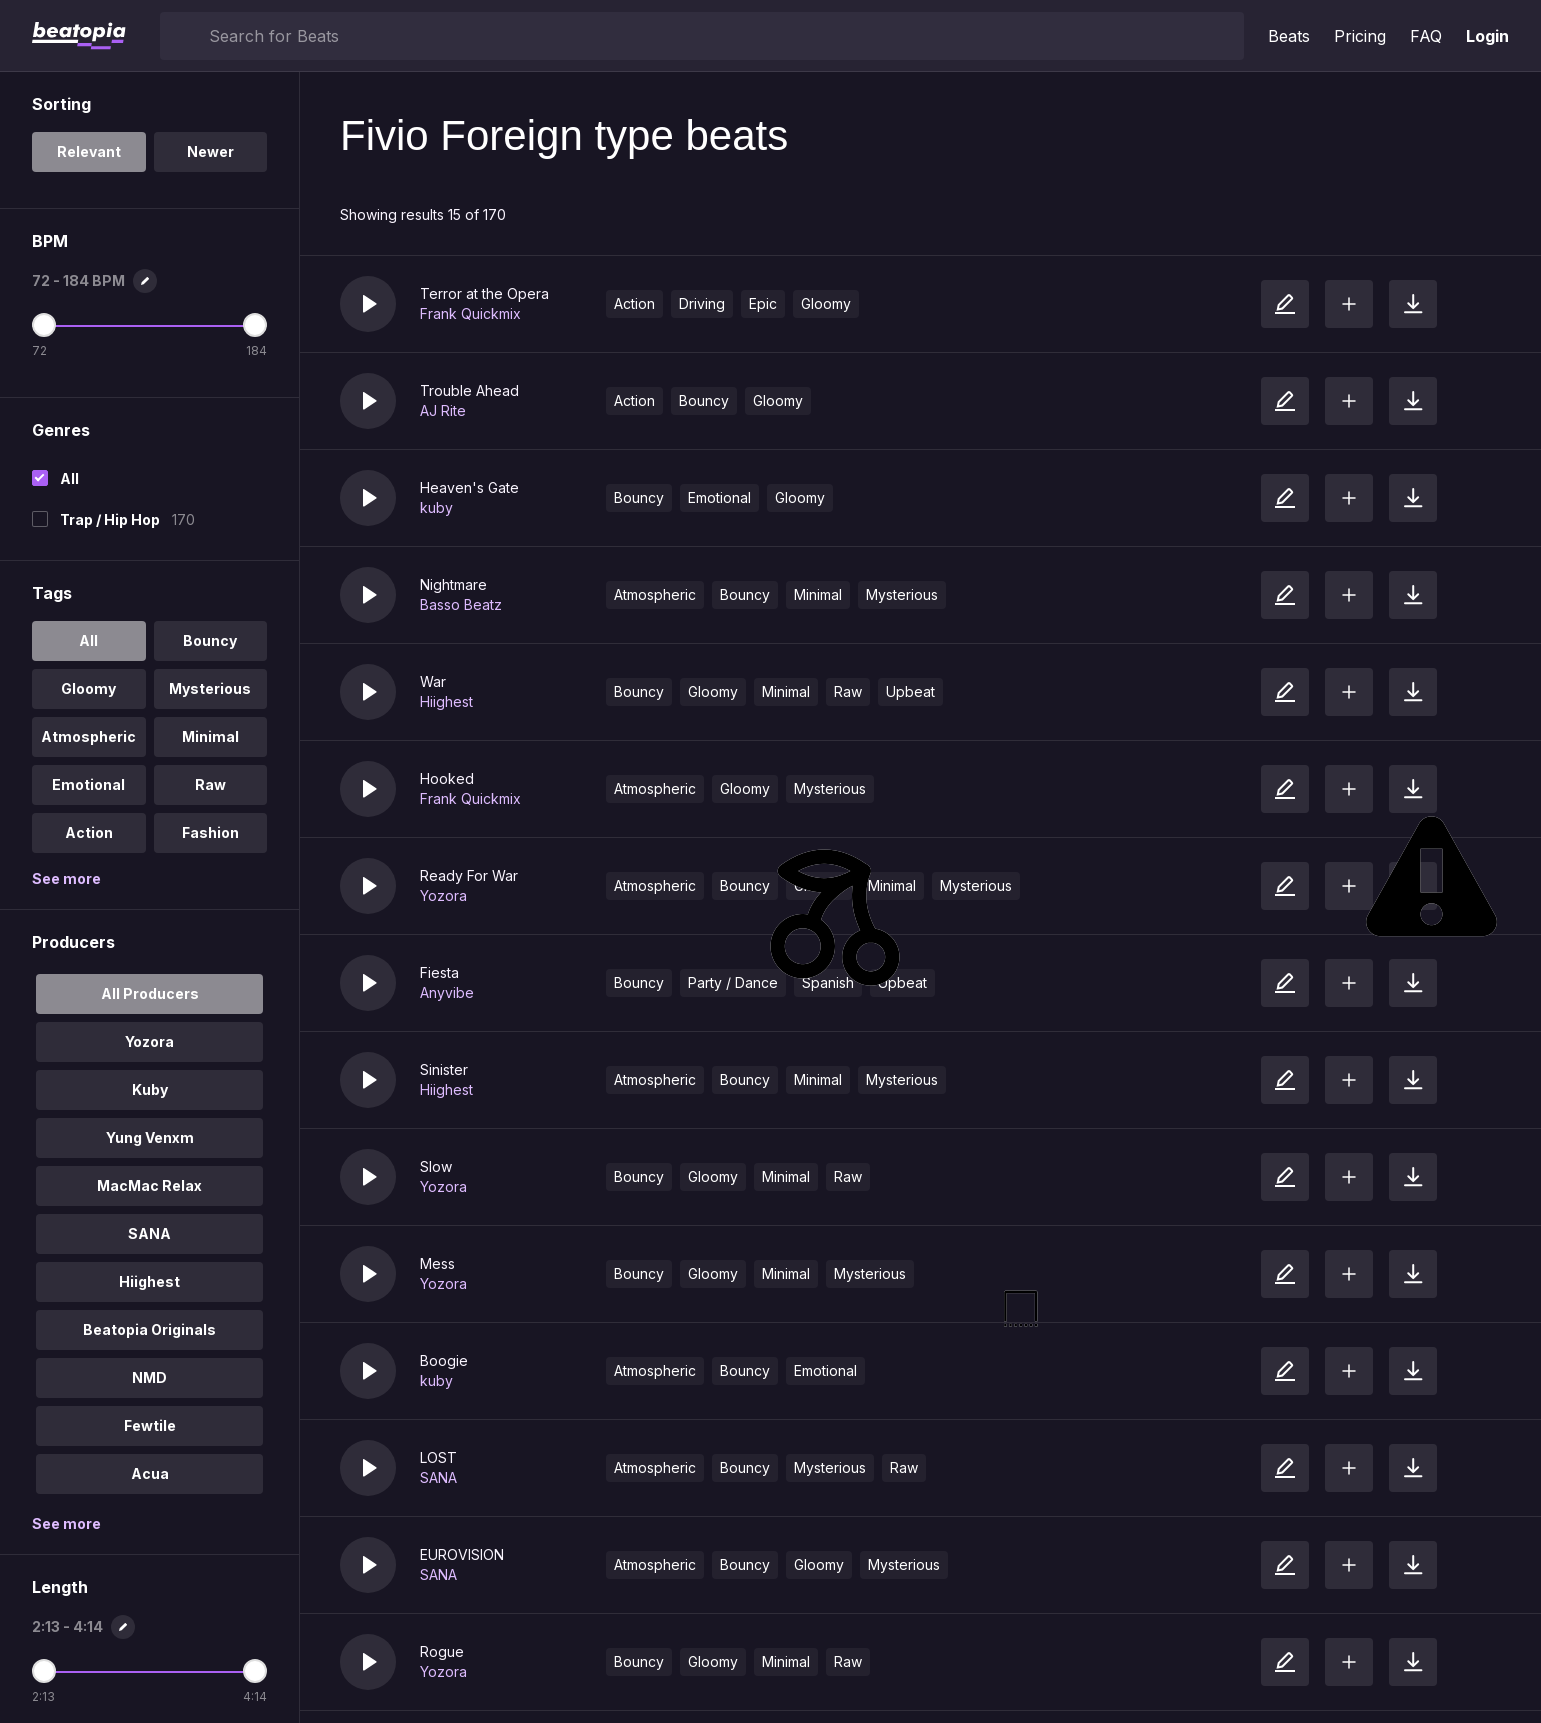 The image size is (1541, 1723). Describe the element at coordinates (1019, 1308) in the screenshot. I see `insert a code snippet` at that location.